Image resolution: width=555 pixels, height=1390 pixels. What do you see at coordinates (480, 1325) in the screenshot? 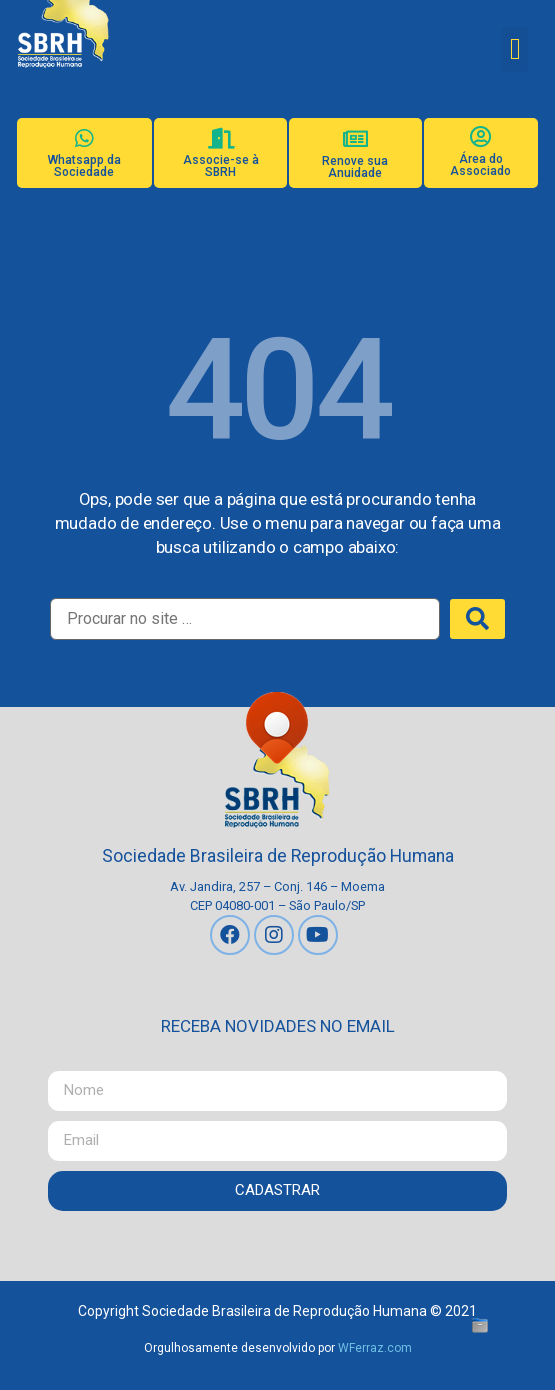
I see `open the file manager` at bounding box center [480, 1325].